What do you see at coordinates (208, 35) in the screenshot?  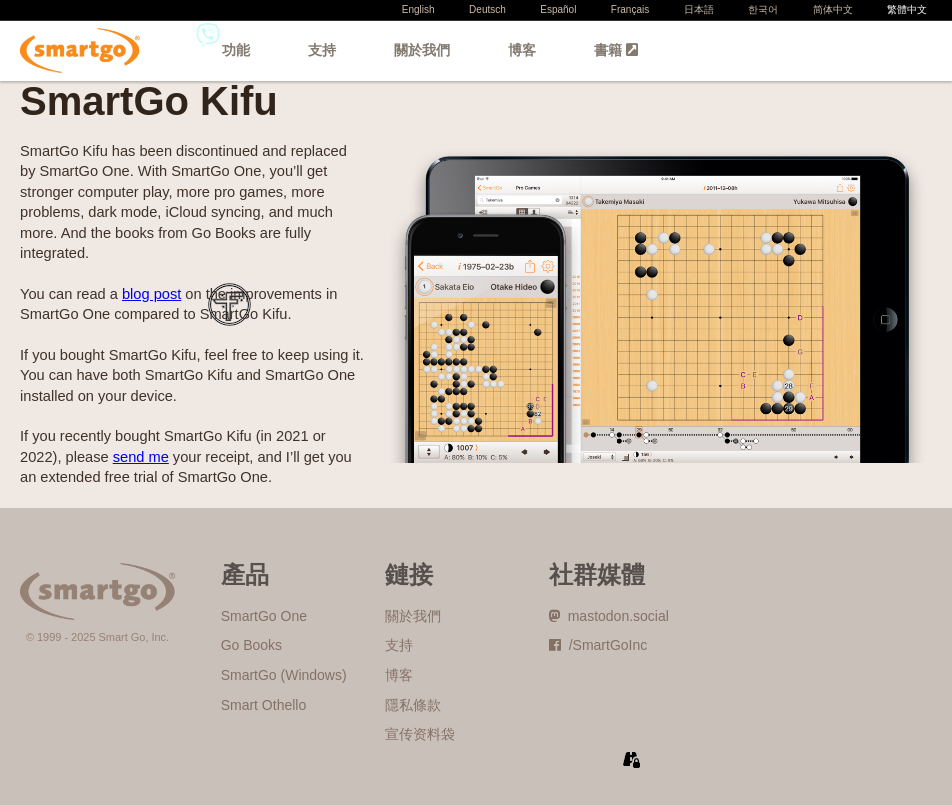 I see `open Viber messaging app` at bounding box center [208, 35].